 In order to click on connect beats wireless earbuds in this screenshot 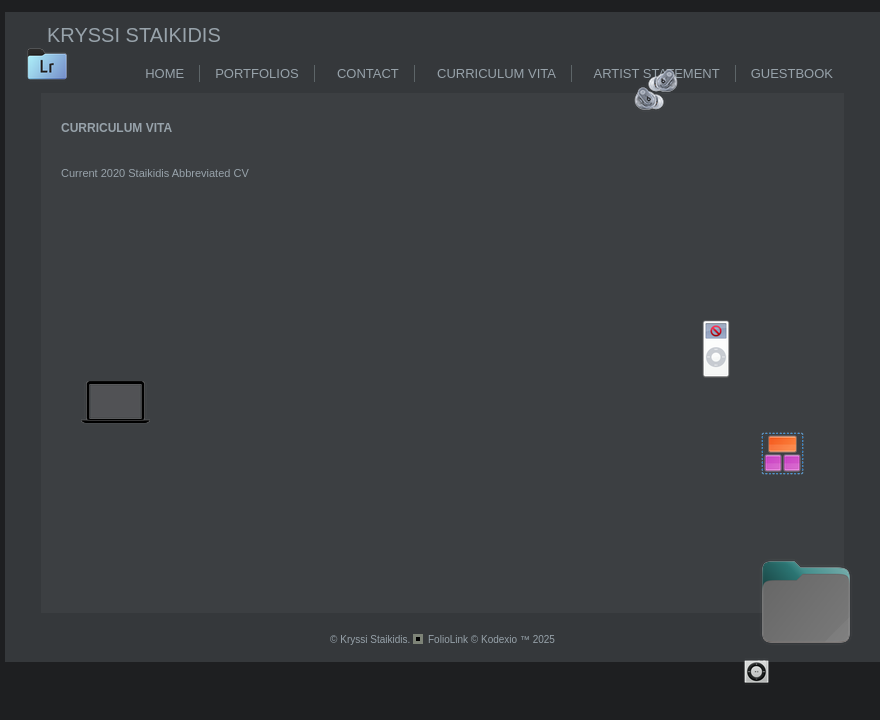, I will do `click(656, 90)`.